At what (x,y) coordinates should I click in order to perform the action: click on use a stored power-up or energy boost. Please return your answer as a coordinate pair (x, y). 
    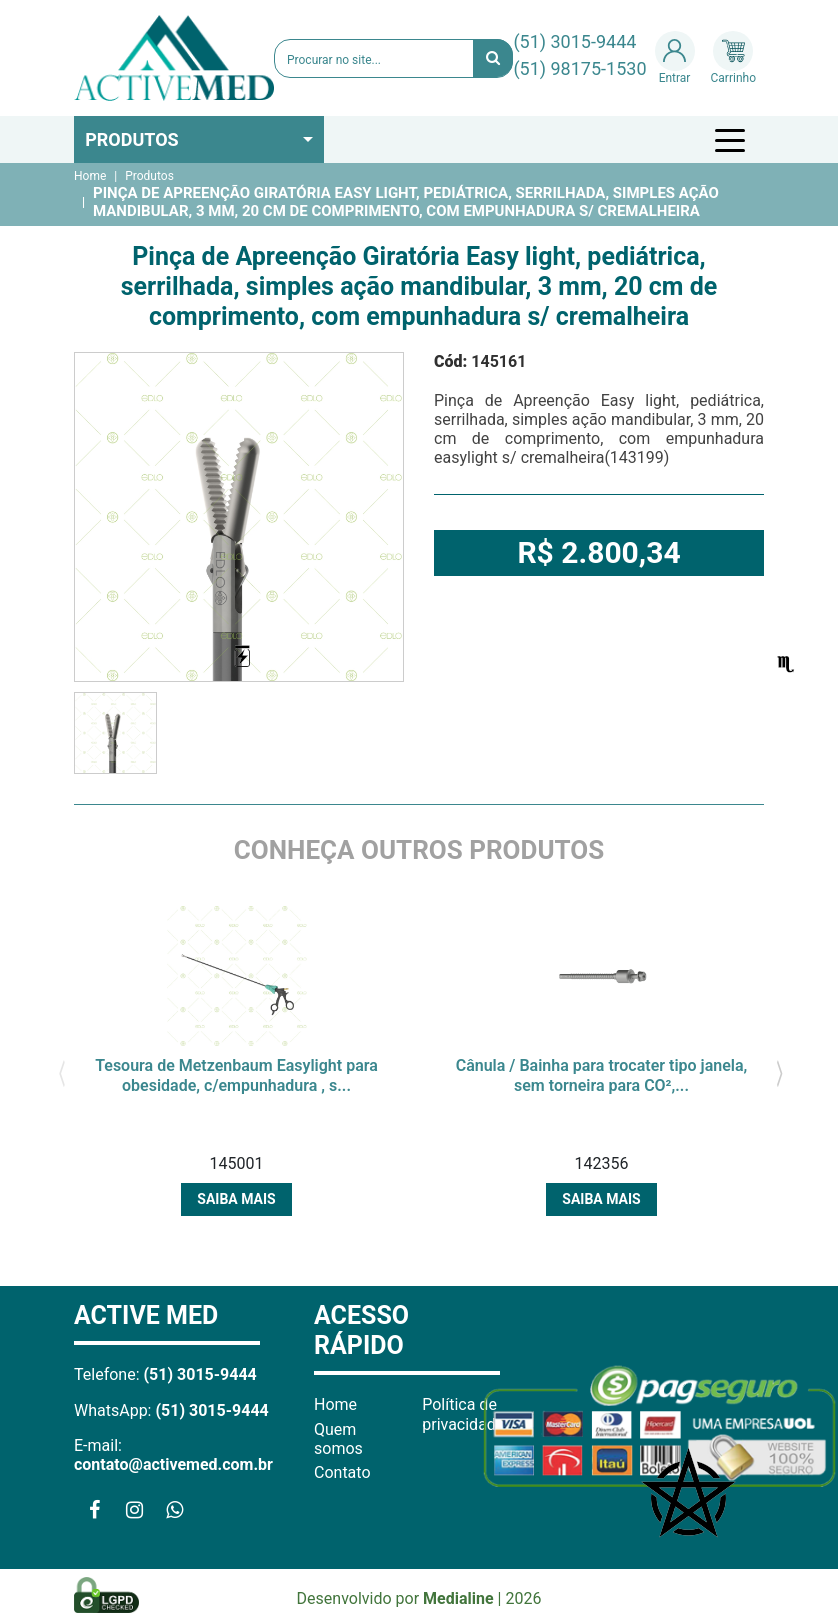
    Looking at the image, I should click on (242, 656).